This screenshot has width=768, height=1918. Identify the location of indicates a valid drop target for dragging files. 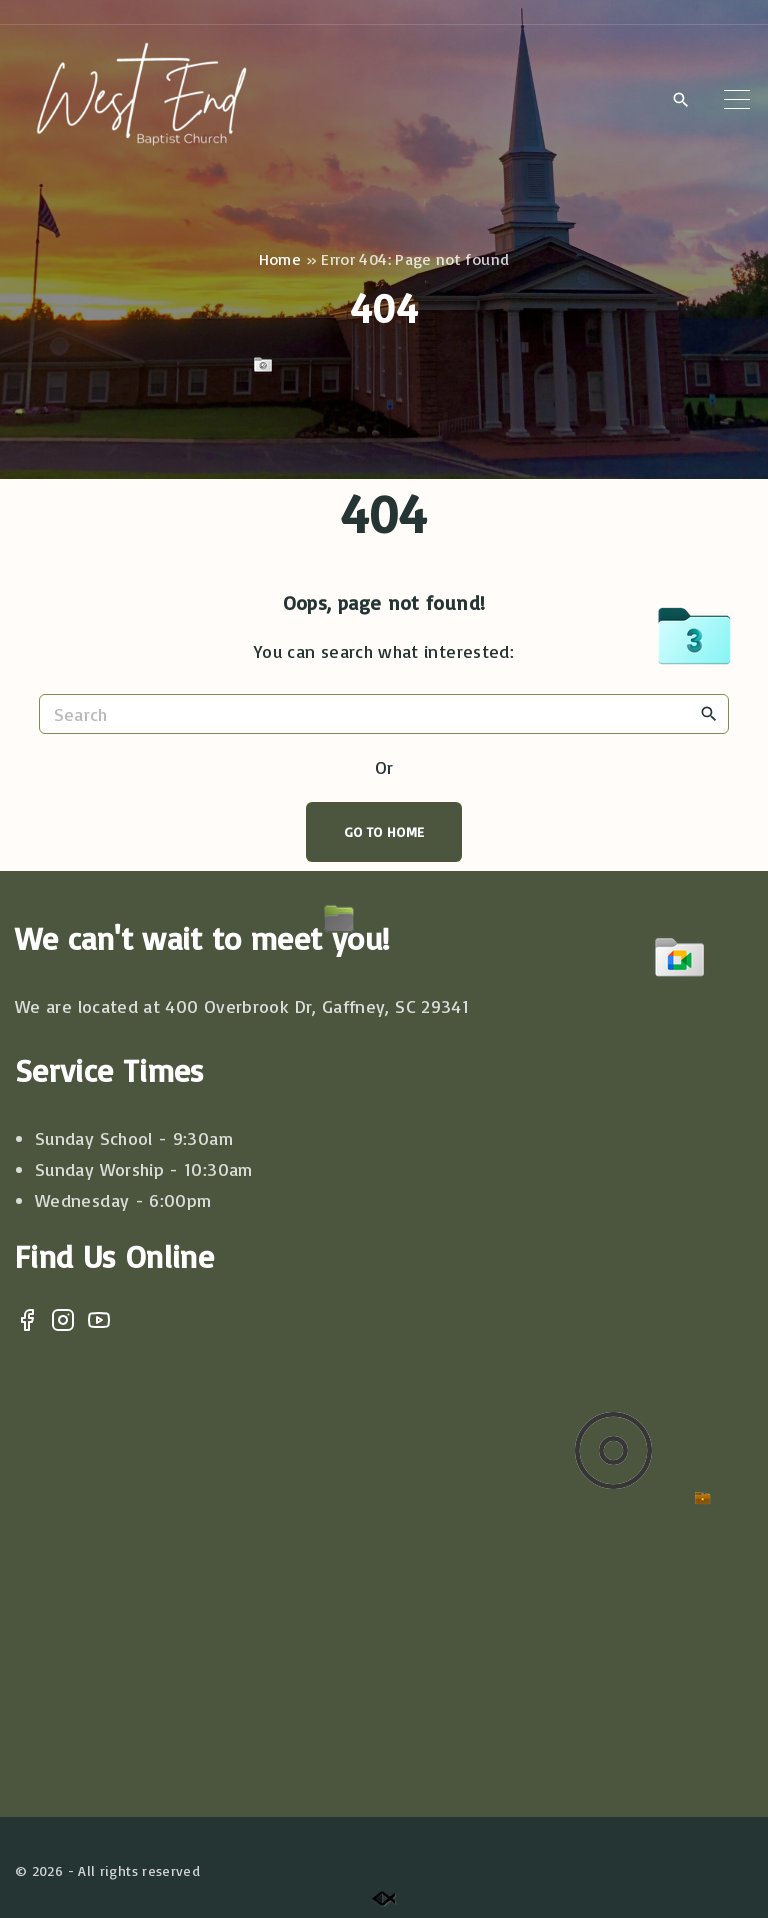
(339, 918).